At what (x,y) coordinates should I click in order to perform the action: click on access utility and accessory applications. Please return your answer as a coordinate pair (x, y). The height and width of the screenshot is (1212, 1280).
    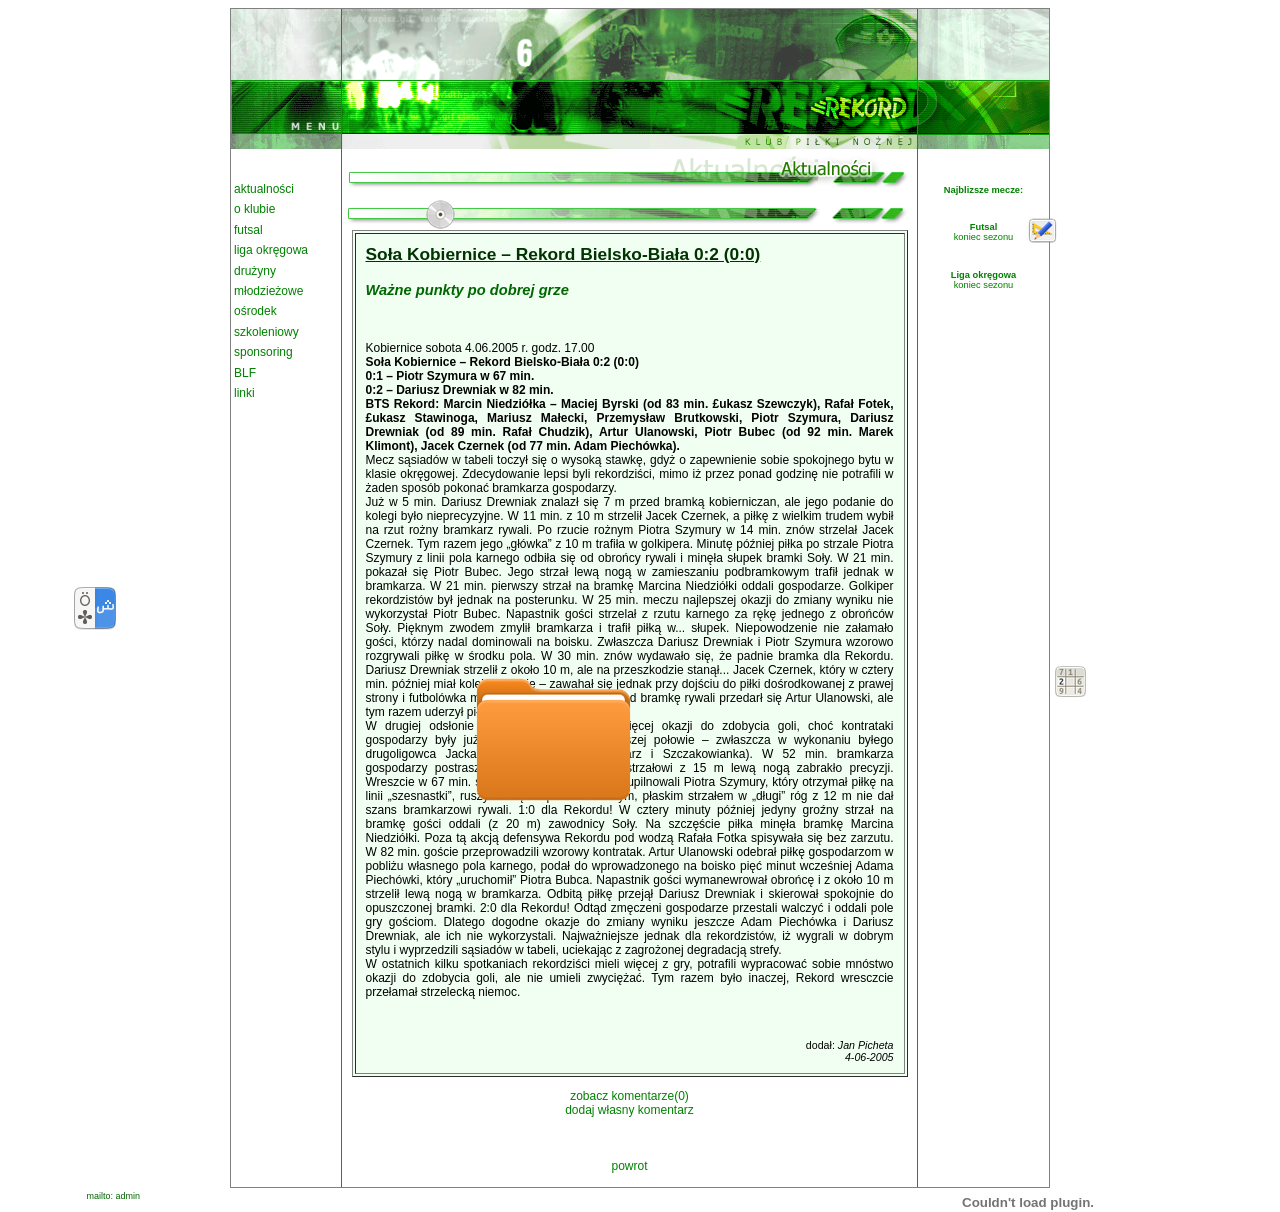
    Looking at the image, I should click on (1042, 230).